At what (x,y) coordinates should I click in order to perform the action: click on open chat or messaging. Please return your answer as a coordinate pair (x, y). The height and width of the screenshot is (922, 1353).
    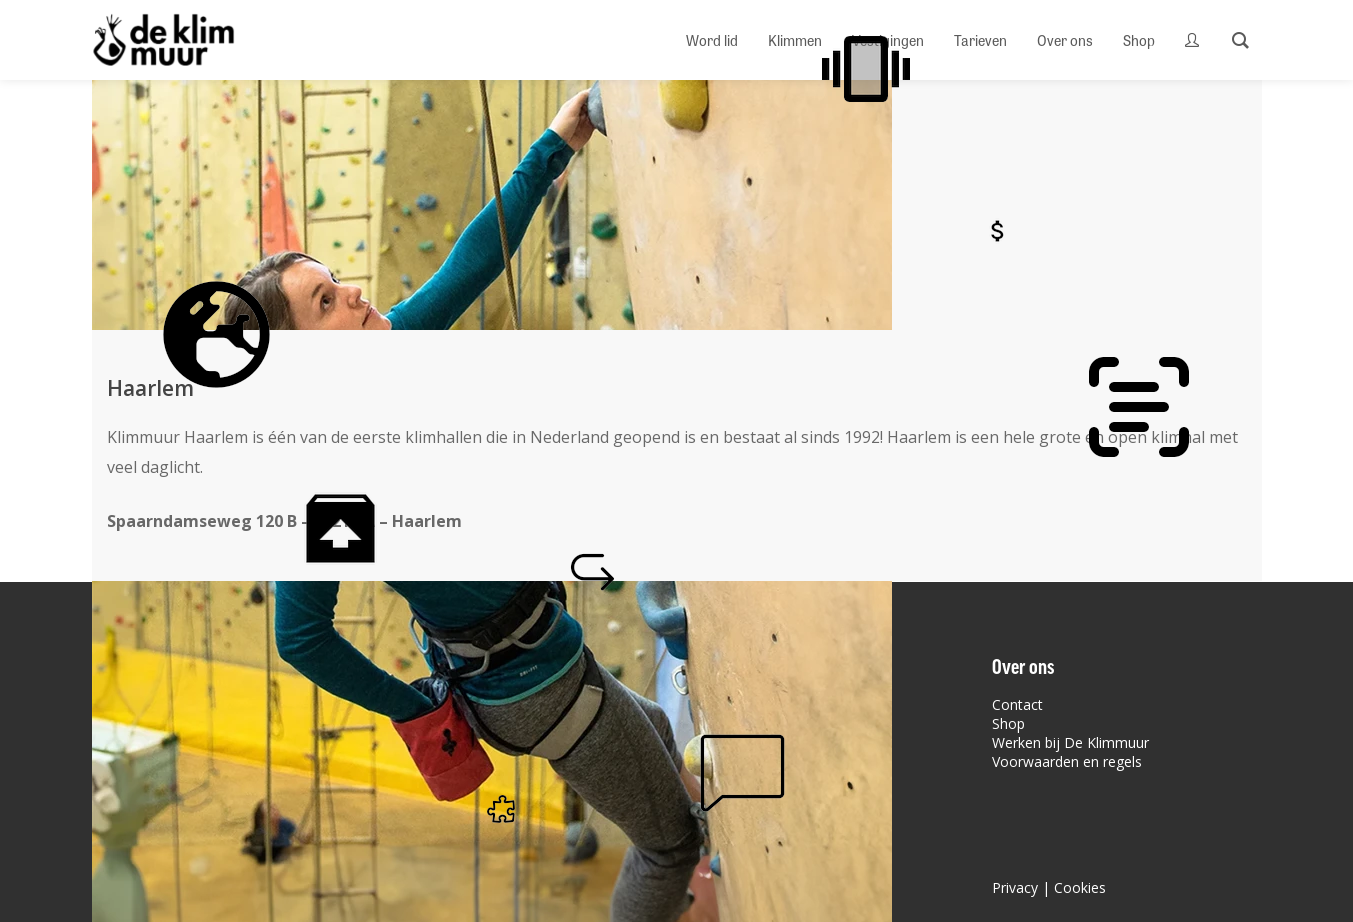
    Looking at the image, I should click on (742, 766).